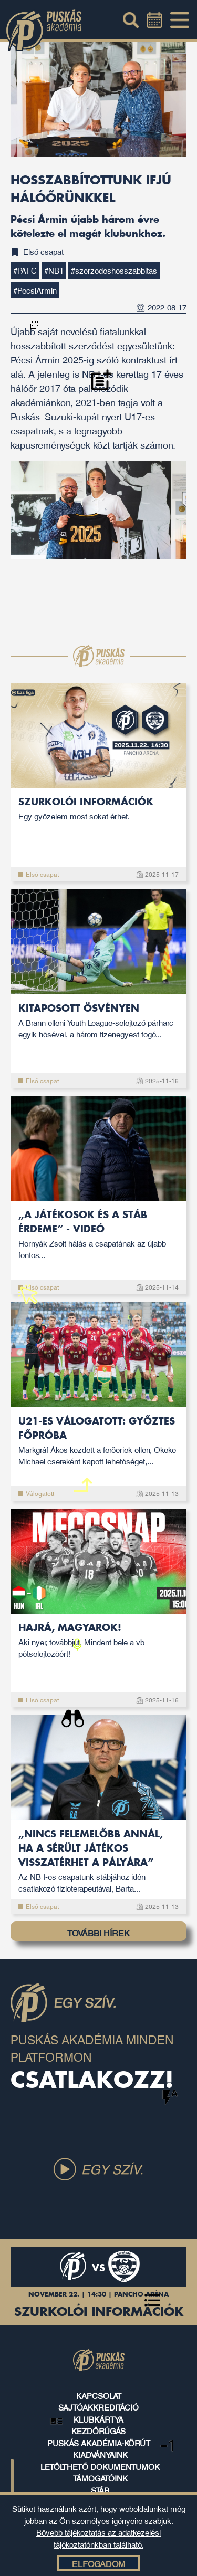 The width and height of the screenshot is (197, 2576). Describe the element at coordinates (101, 380) in the screenshot. I see `create a new post or document` at that location.